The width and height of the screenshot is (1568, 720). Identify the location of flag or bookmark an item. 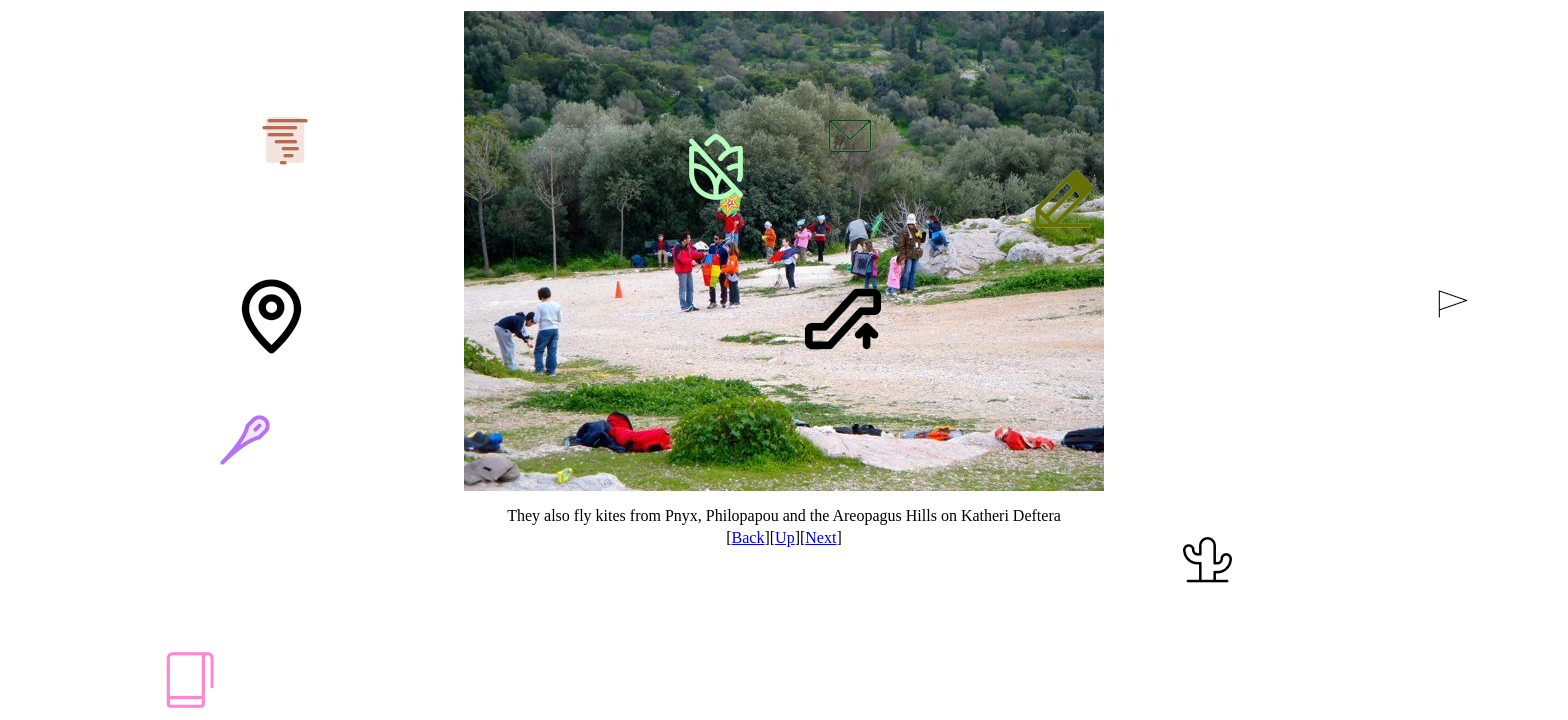
(1450, 304).